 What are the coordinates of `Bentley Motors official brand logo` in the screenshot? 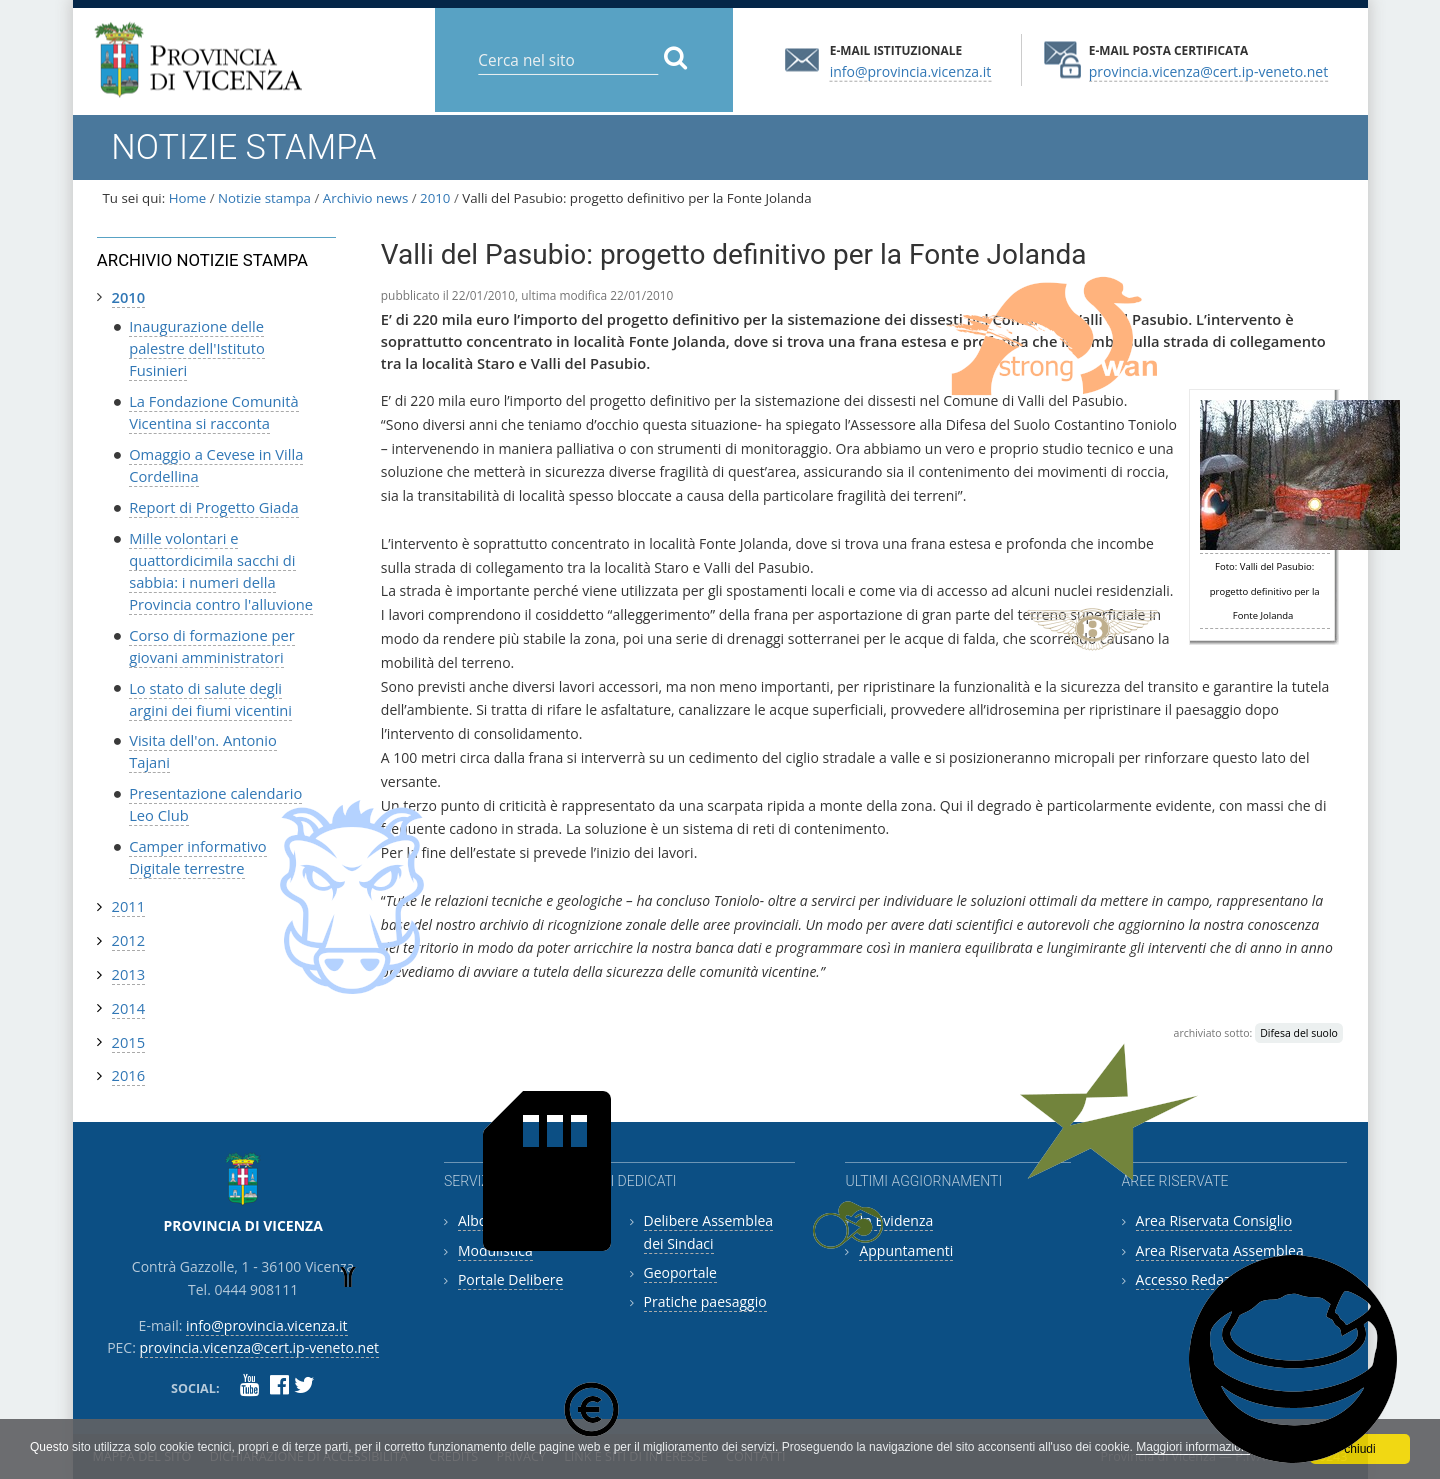 It's located at (1092, 629).